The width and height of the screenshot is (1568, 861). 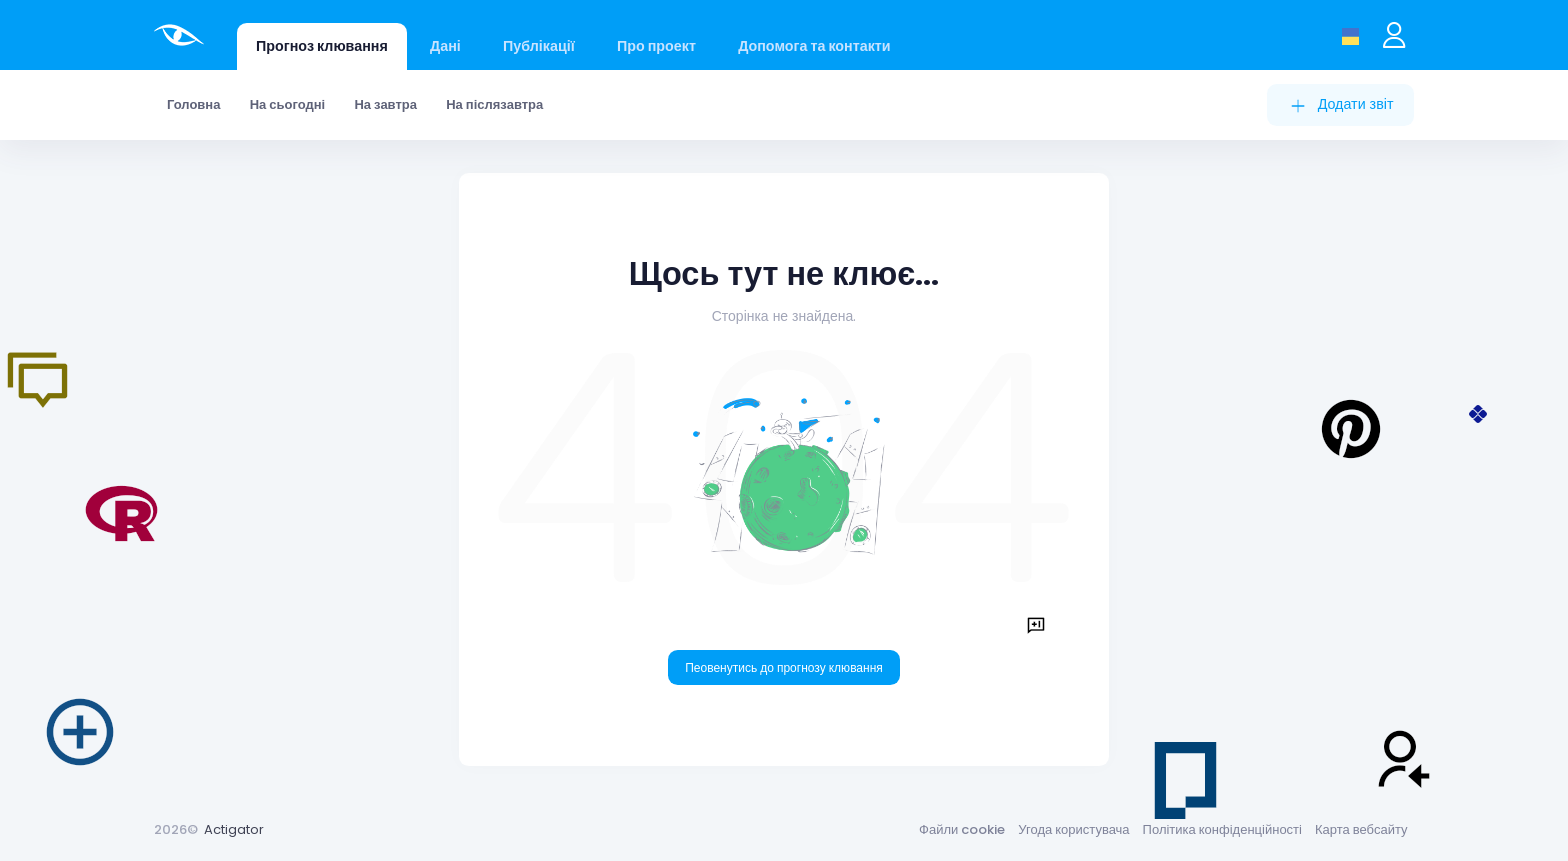 What do you see at coordinates (1036, 625) in the screenshot?
I see `add a follow-up message to a conversation` at bounding box center [1036, 625].